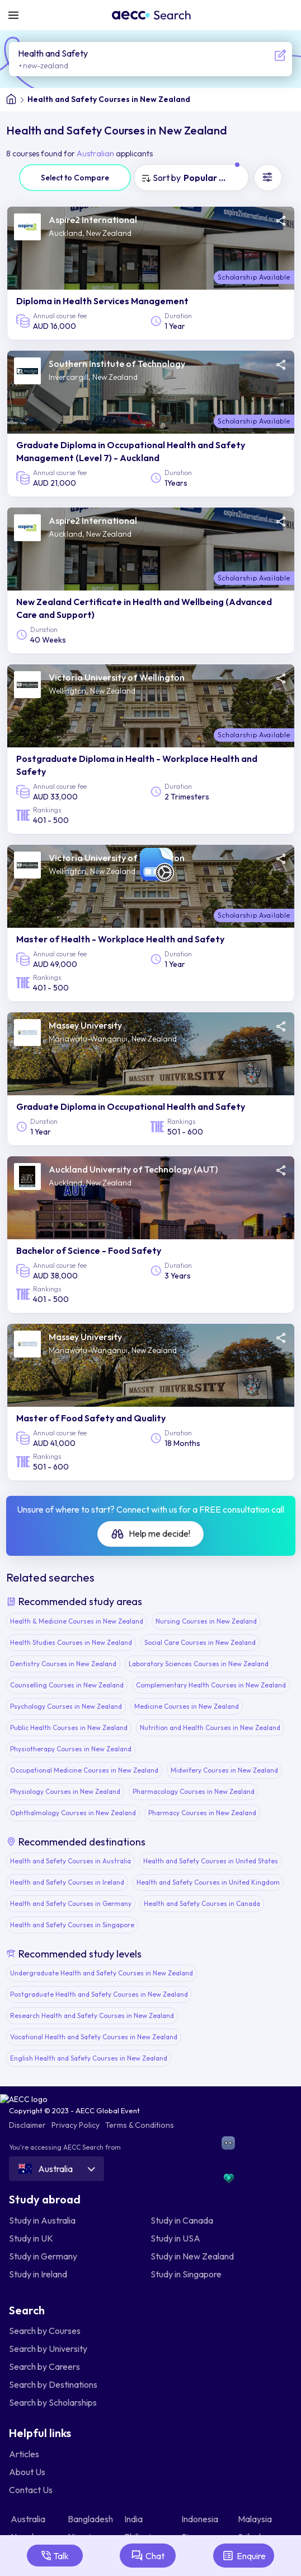  What do you see at coordinates (156, 864) in the screenshot?
I see `open system profiler application` at bounding box center [156, 864].